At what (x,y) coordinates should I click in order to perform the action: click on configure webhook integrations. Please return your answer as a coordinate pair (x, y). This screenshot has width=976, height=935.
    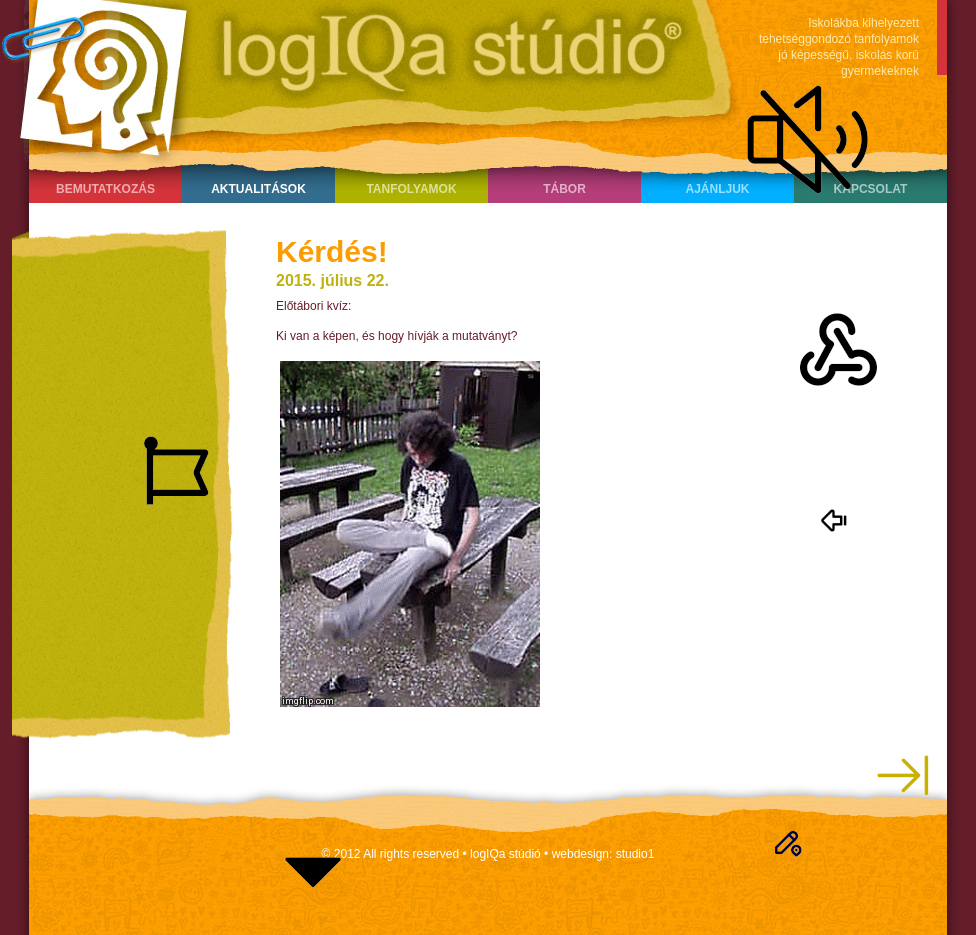
    Looking at the image, I should click on (838, 349).